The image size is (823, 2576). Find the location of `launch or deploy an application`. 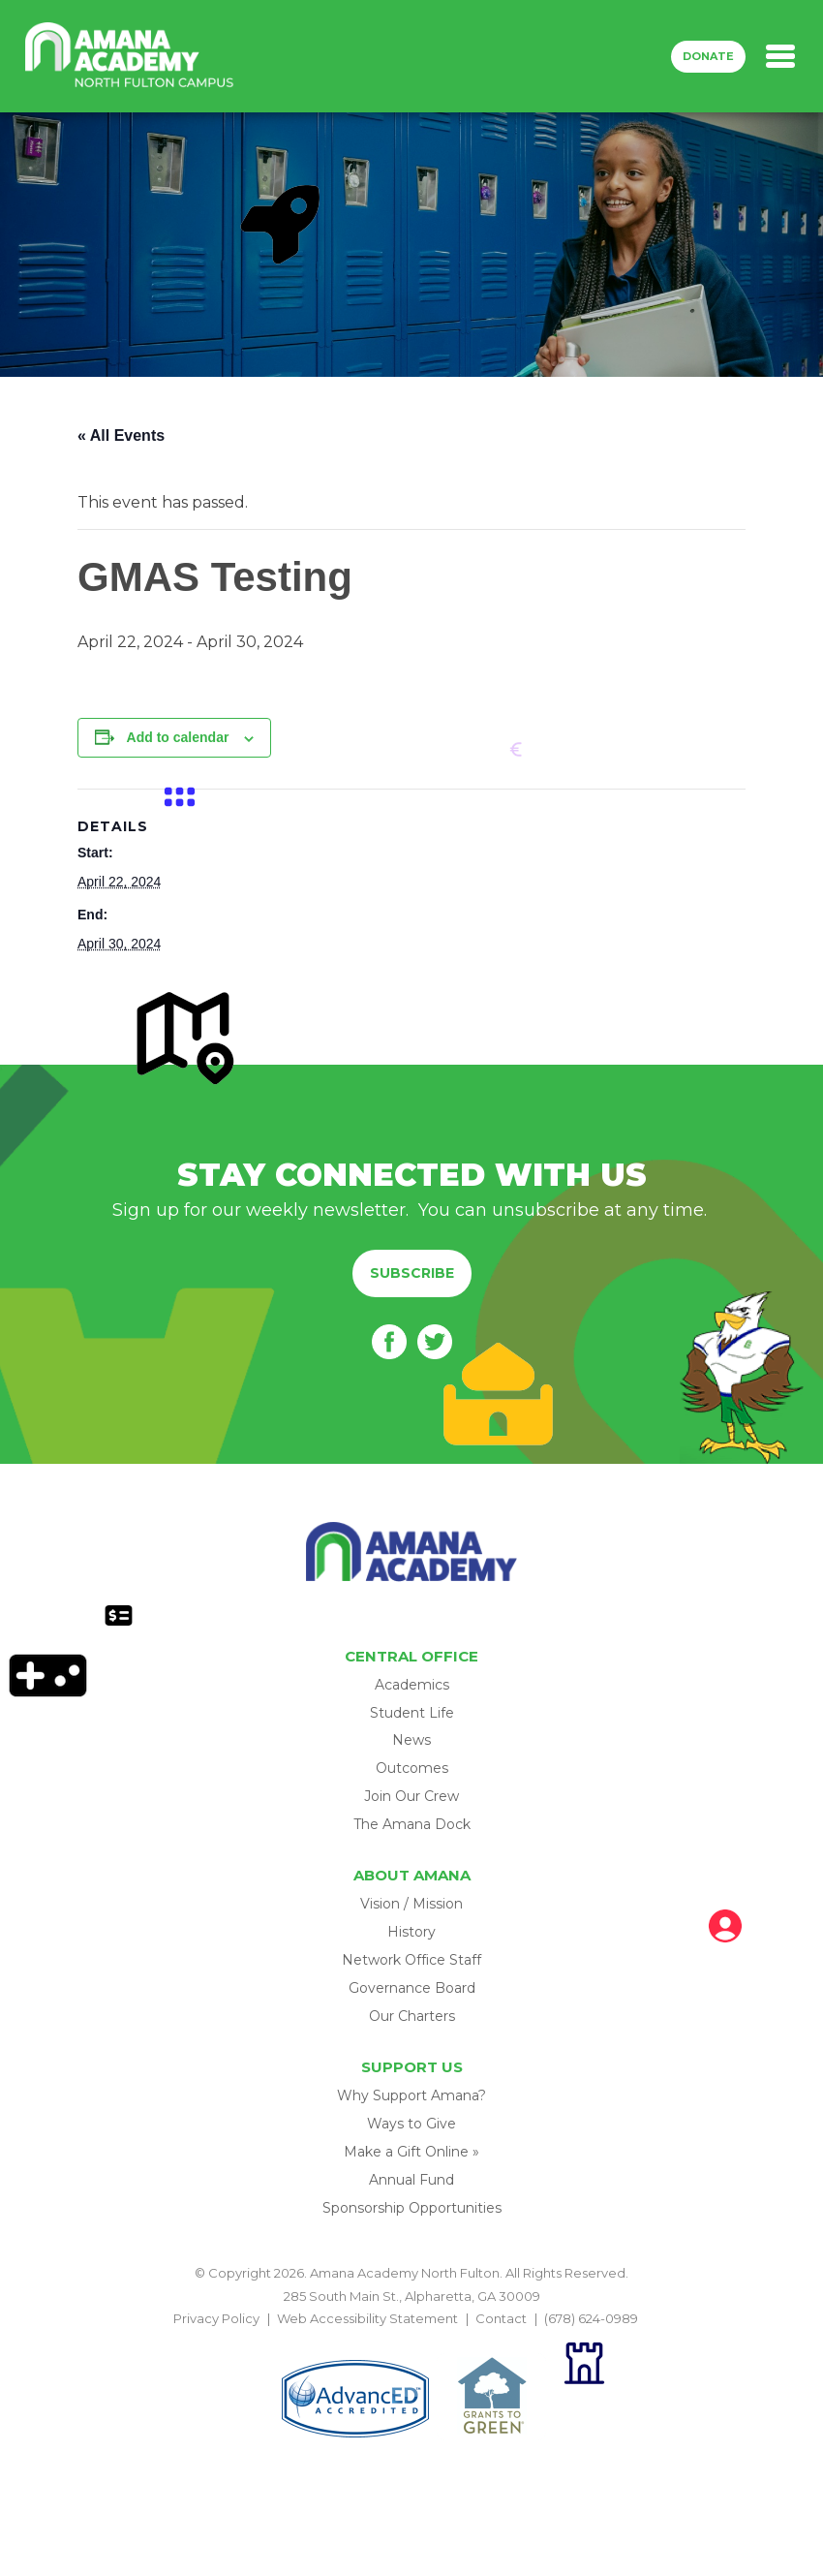

launch or deploy an application is located at coordinates (283, 221).